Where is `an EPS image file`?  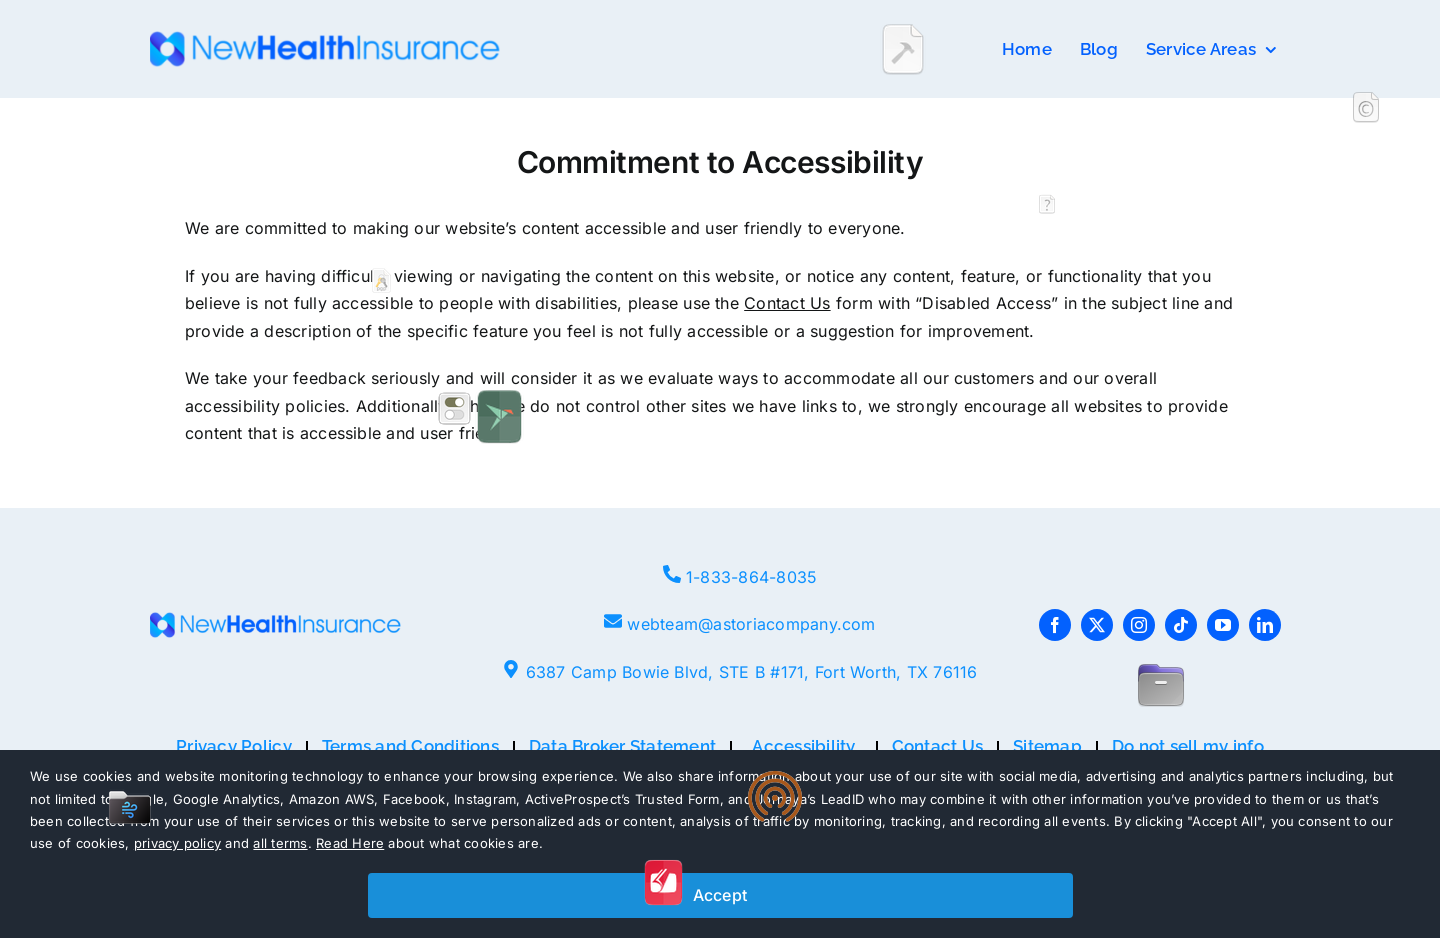
an EPS image file is located at coordinates (663, 882).